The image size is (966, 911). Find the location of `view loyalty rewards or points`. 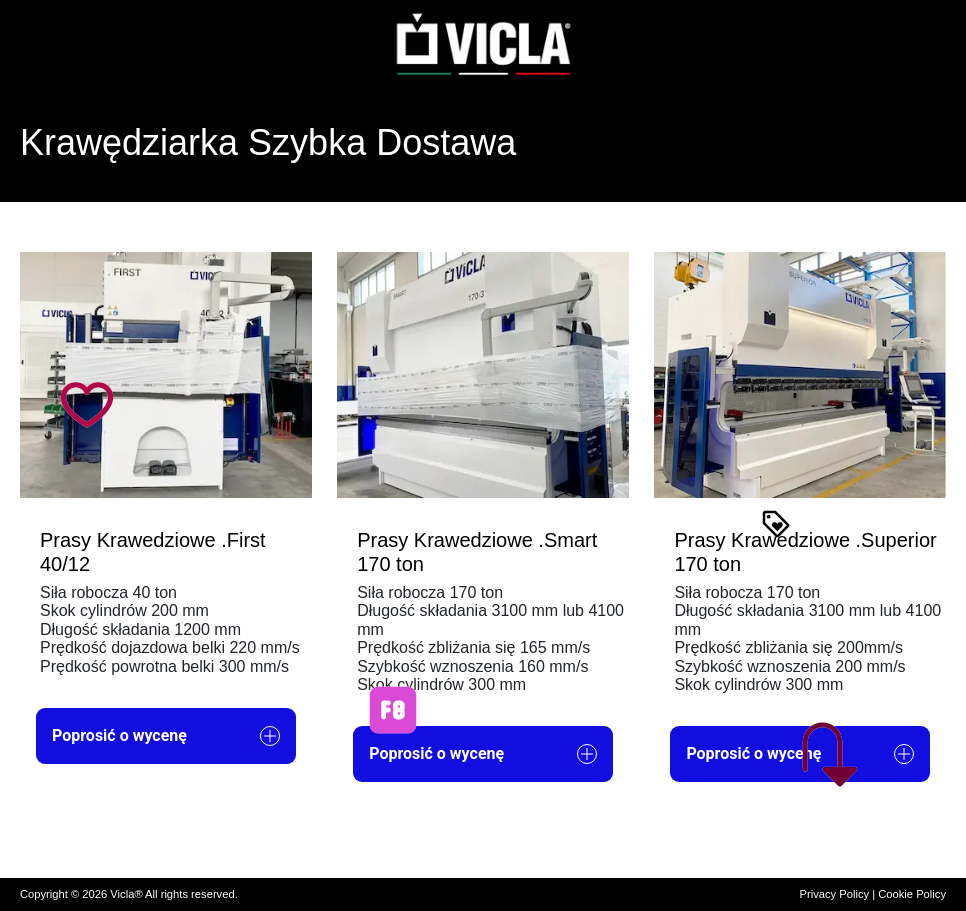

view loyalty rewards or points is located at coordinates (776, 524).